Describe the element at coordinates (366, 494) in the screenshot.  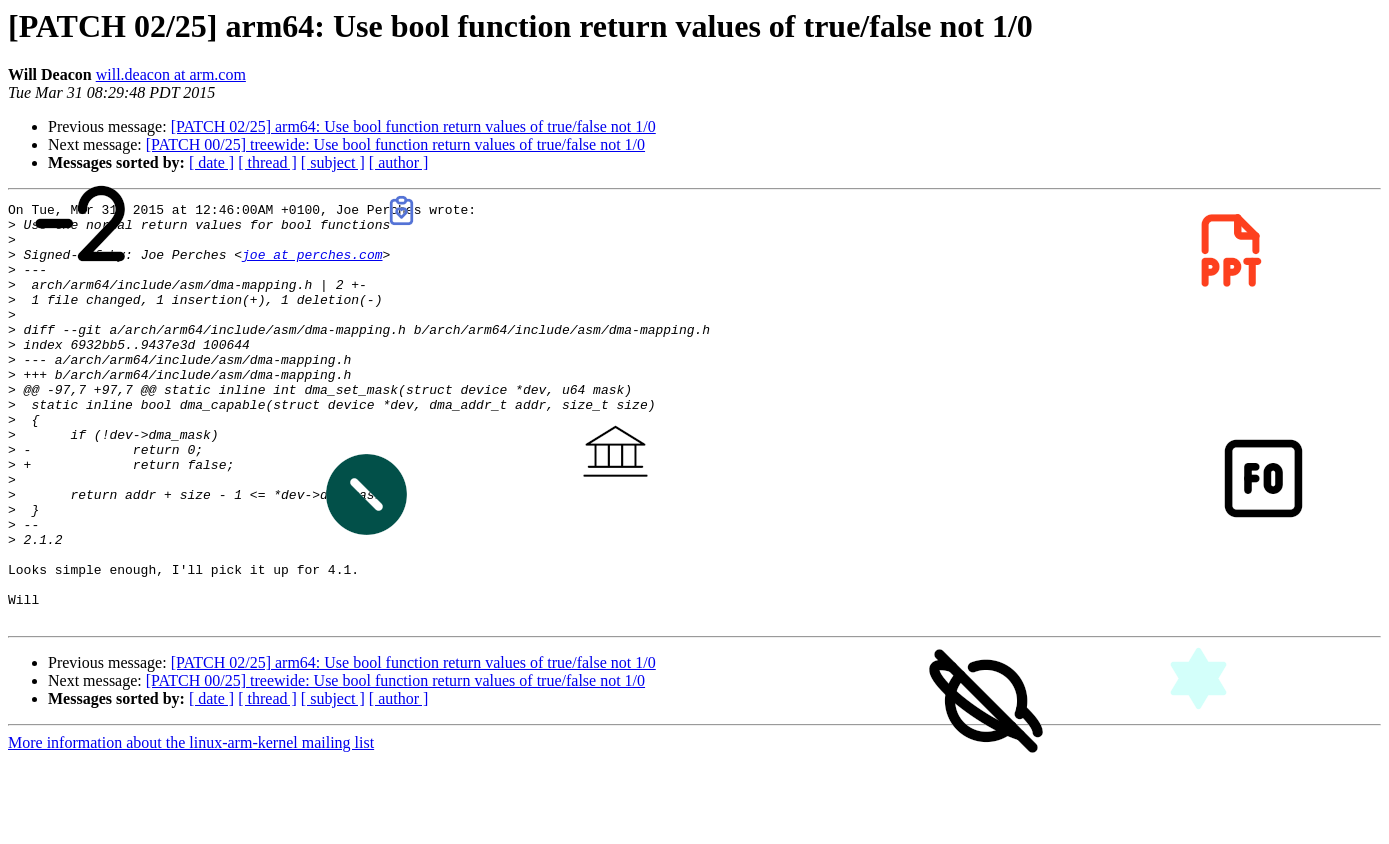
I see `indicates a prohibited or forbidden action` at that location.